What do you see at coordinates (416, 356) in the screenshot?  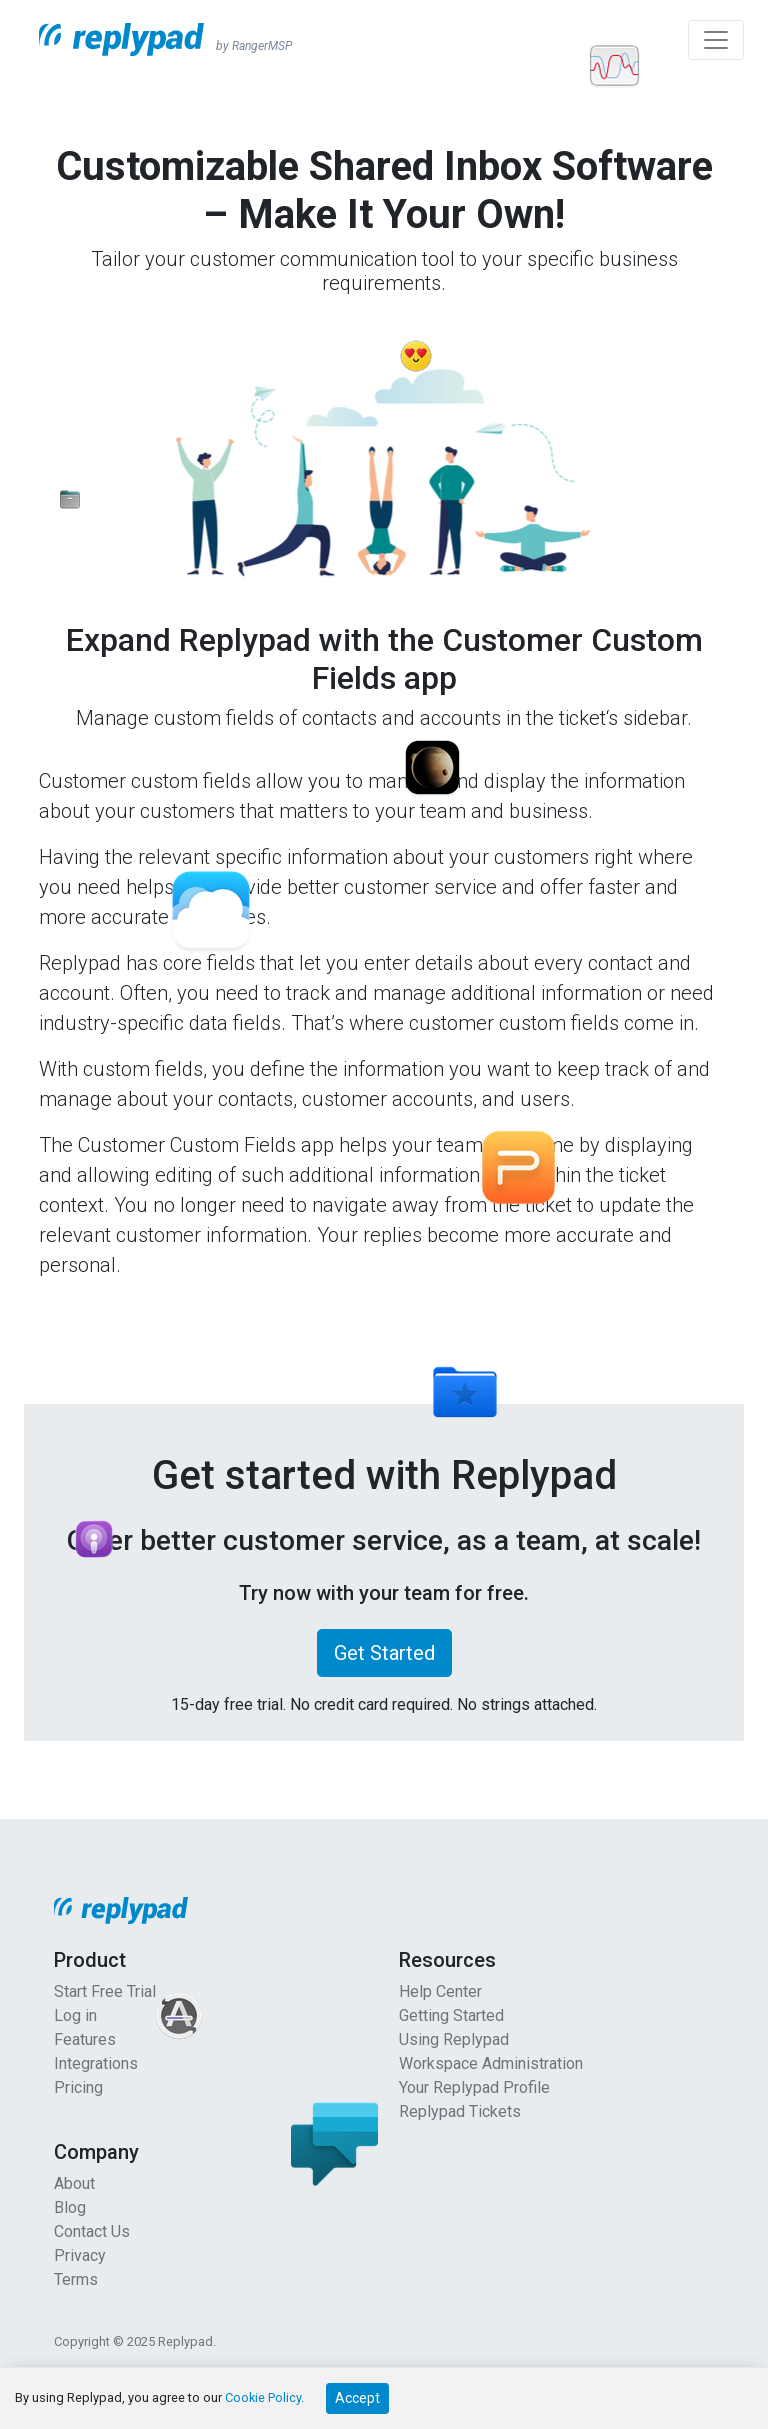 I see `open the Socialize app` at bounding box center [416, 356].